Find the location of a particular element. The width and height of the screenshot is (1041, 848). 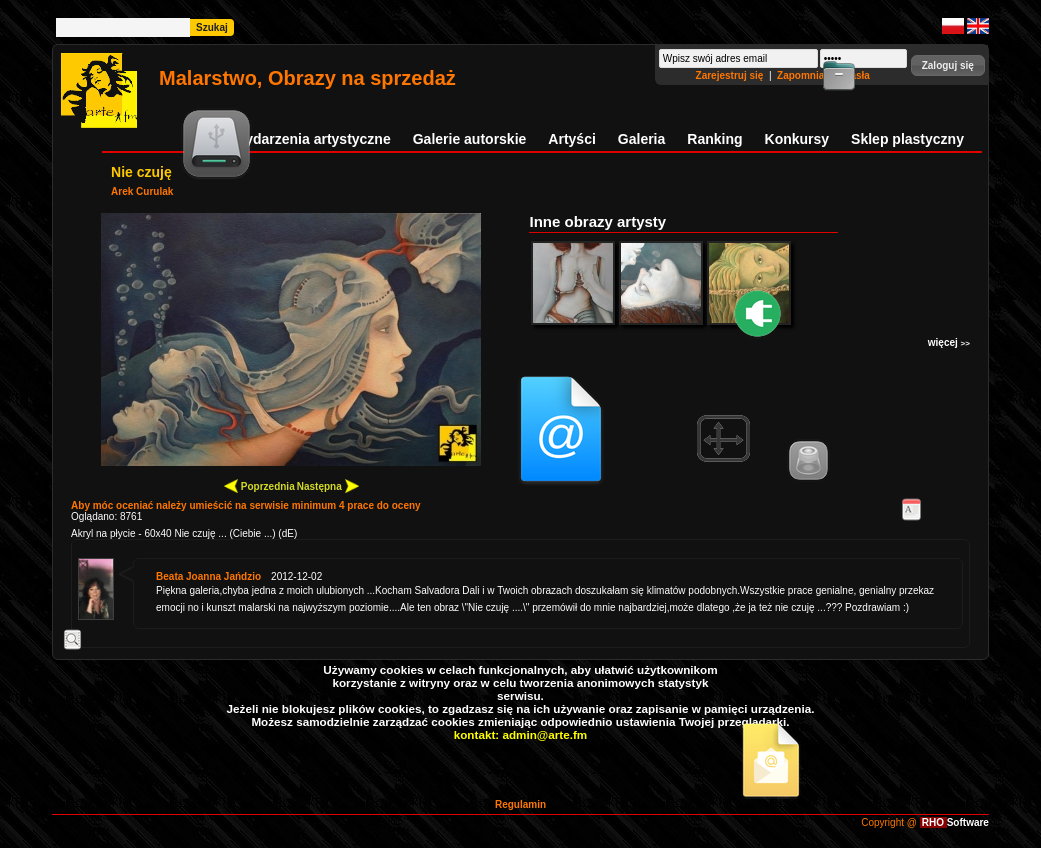

address book or contacts file is located at coordinates (561, 431).